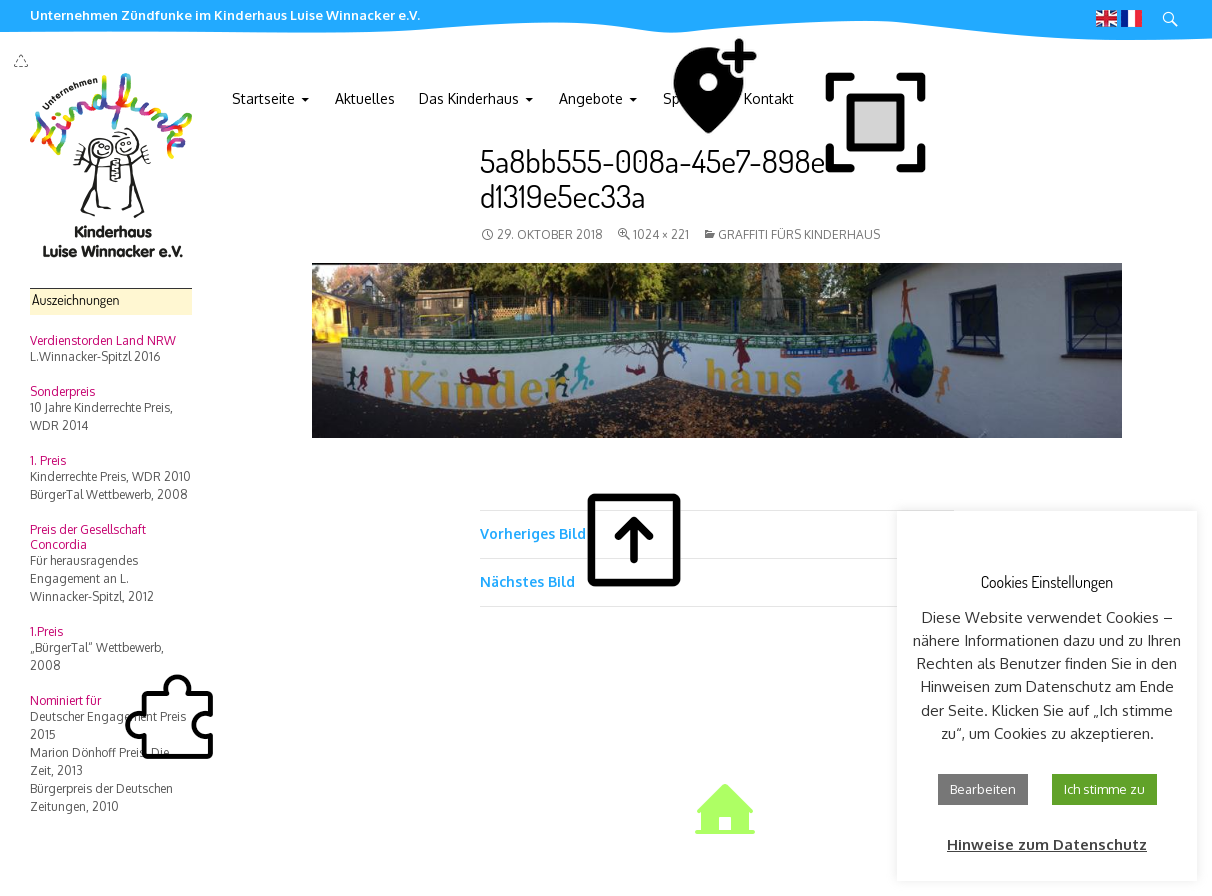 The height and width of the screenshot is (896, 1212). Describe the element at coordinates (21, 61) in the screenshot. I see `indicates incomplete or pending status` at that location.